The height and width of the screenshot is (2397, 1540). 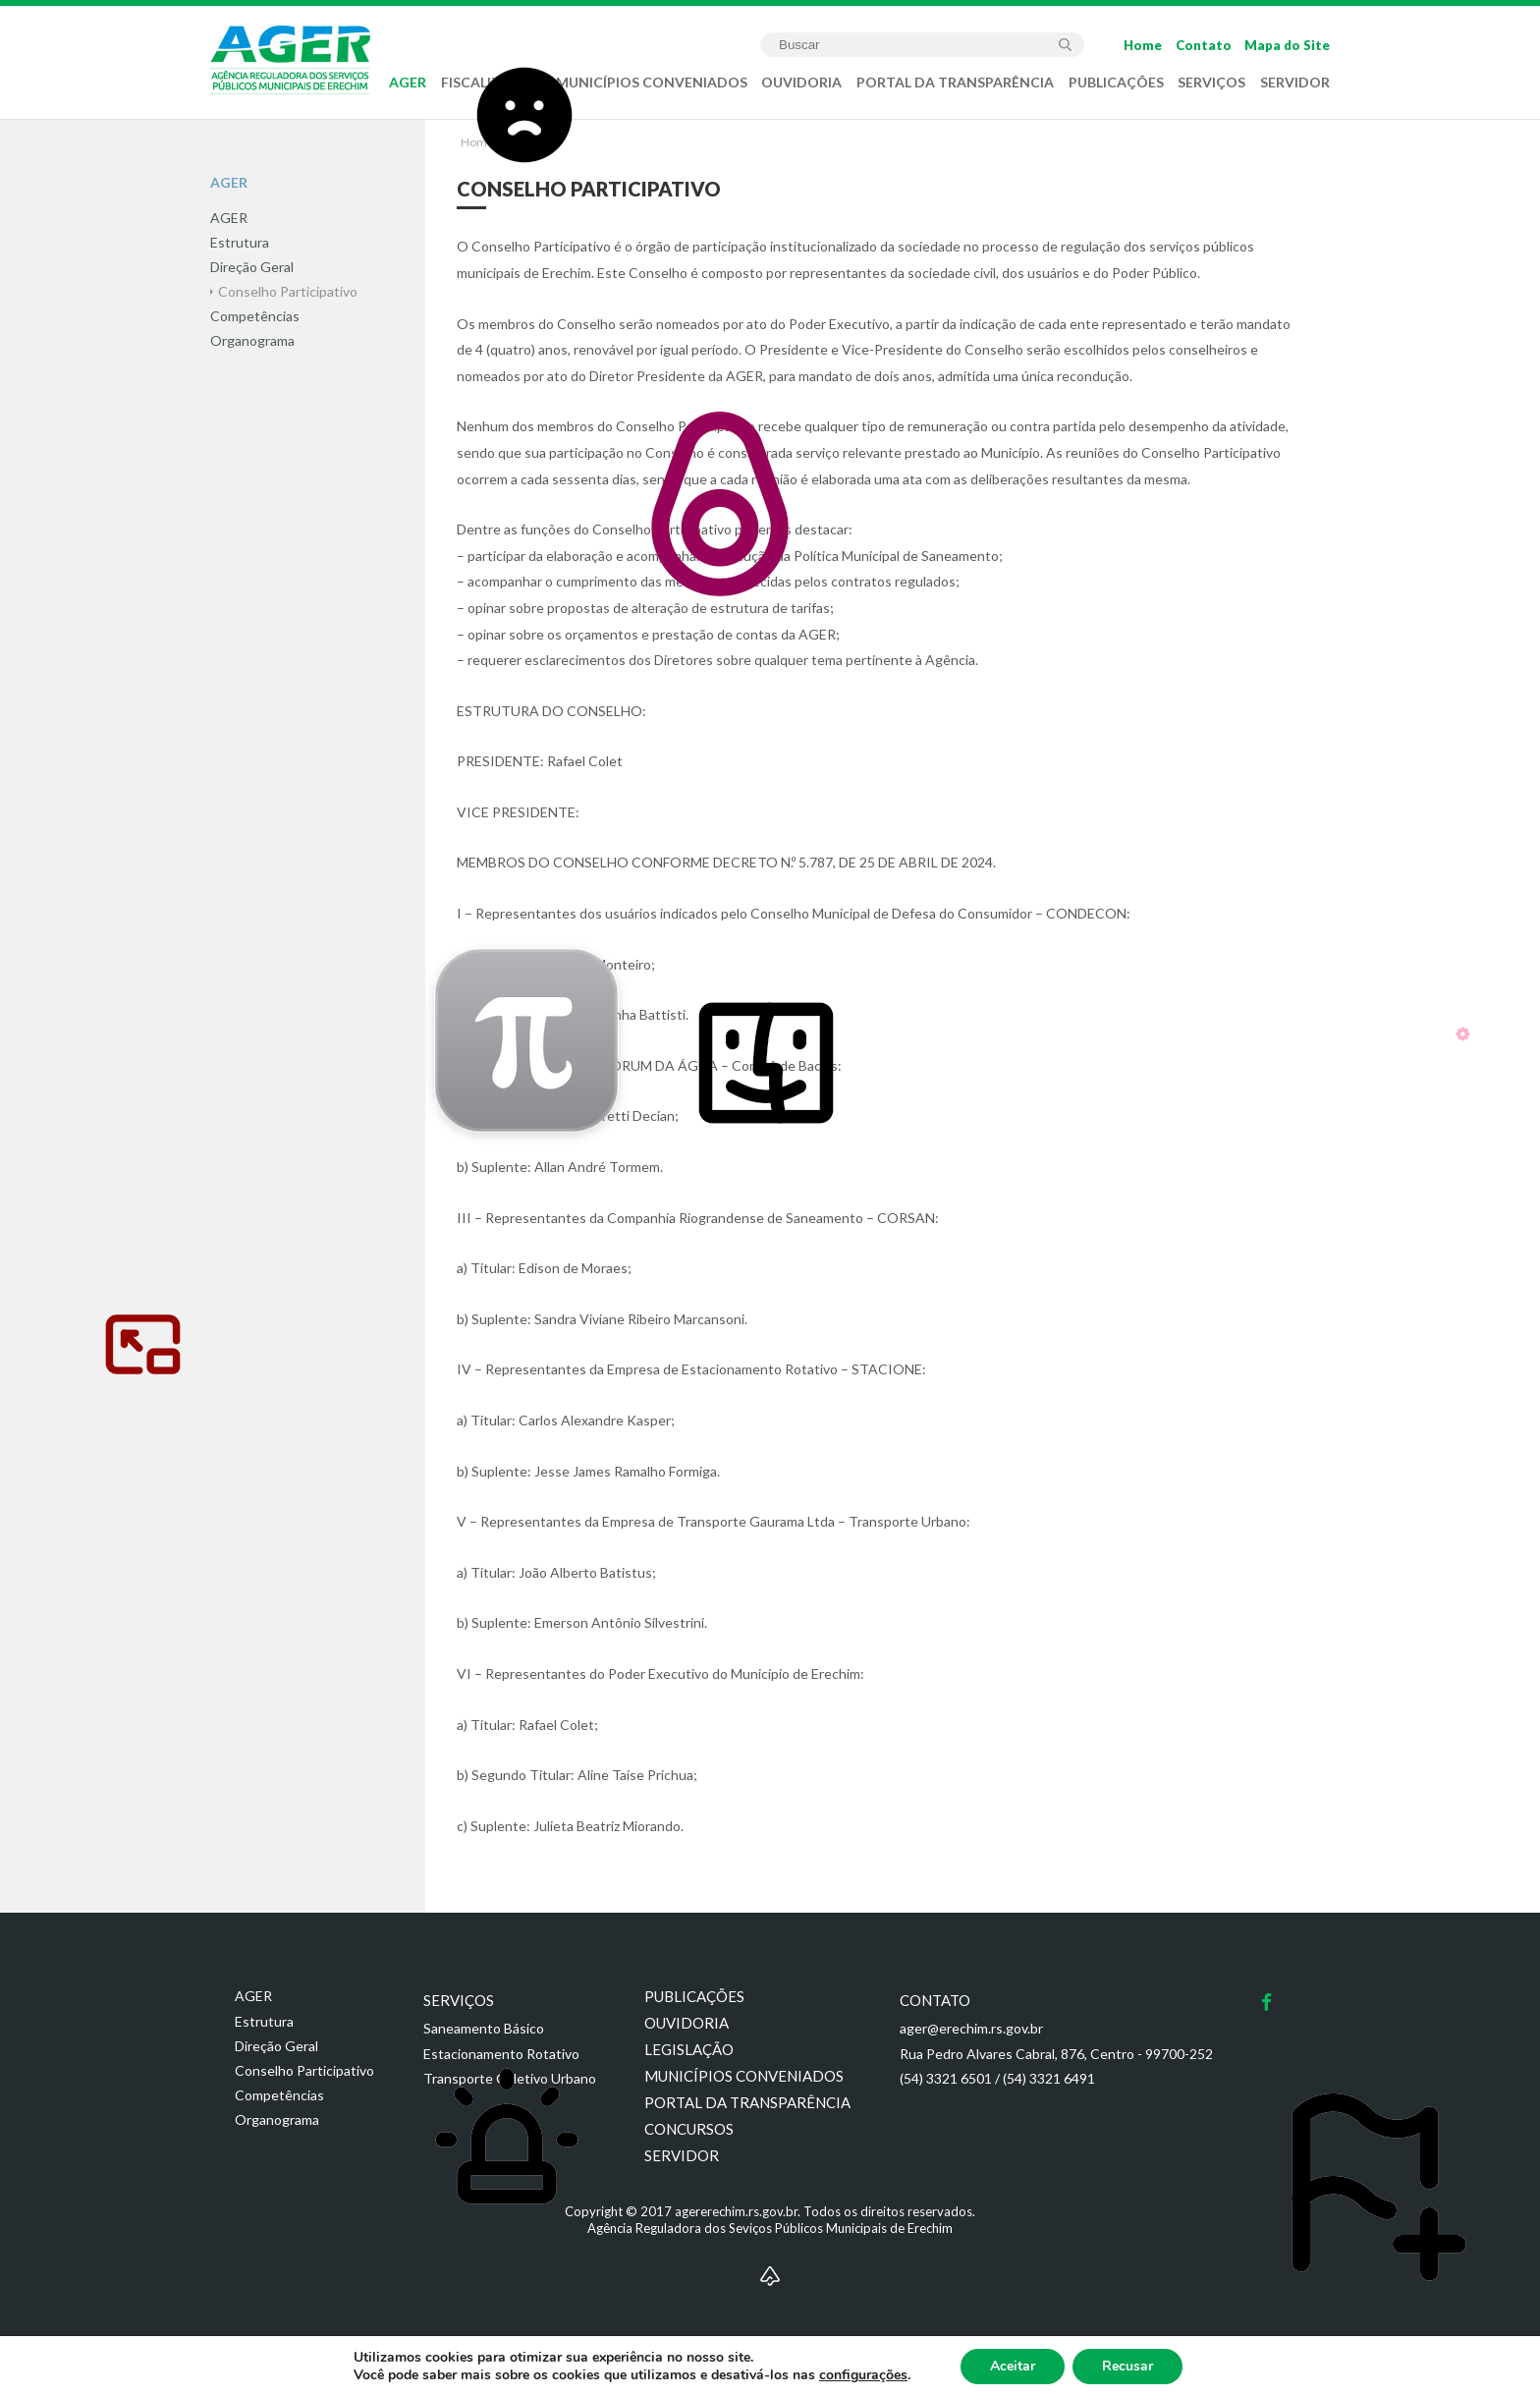 What do you see at coordinates (526, 1040) in the screenshot?
I see `open mathematics or calculator application` at bounding box center [526, 1040].